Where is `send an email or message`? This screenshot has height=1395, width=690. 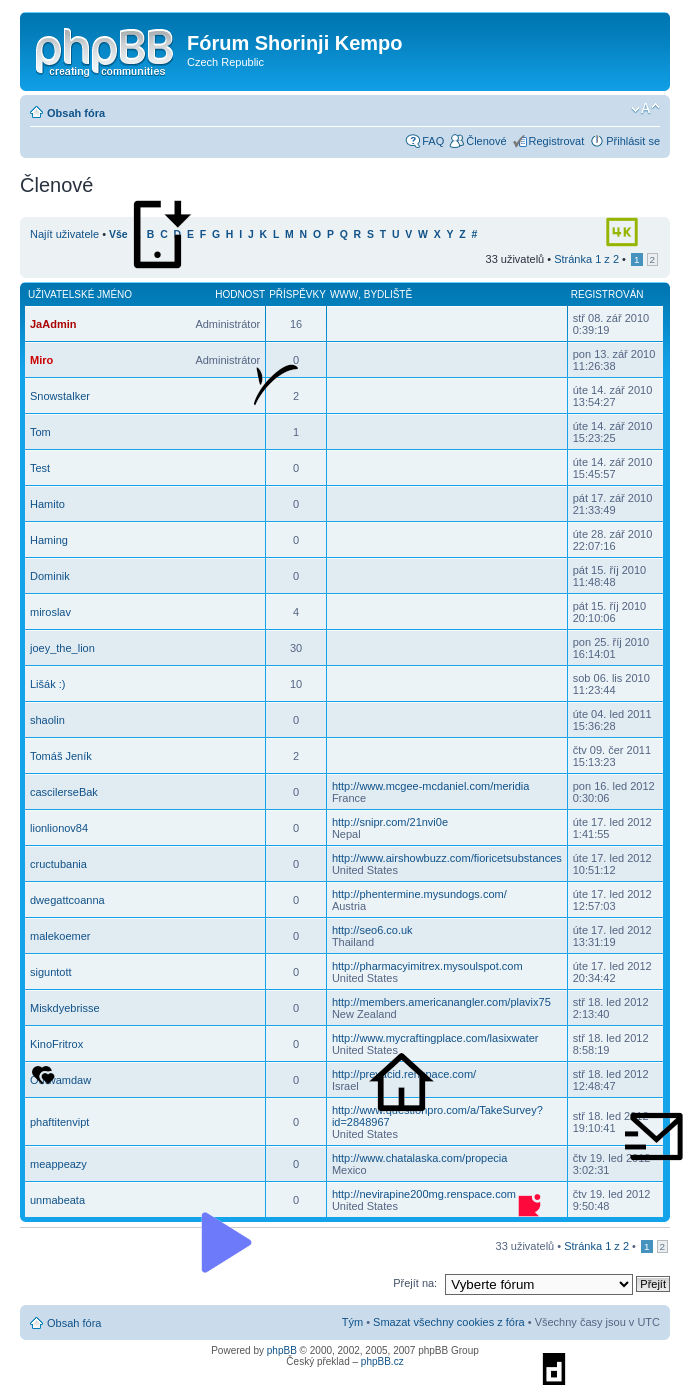 send an email or message is located at coordinates (656, 1136).